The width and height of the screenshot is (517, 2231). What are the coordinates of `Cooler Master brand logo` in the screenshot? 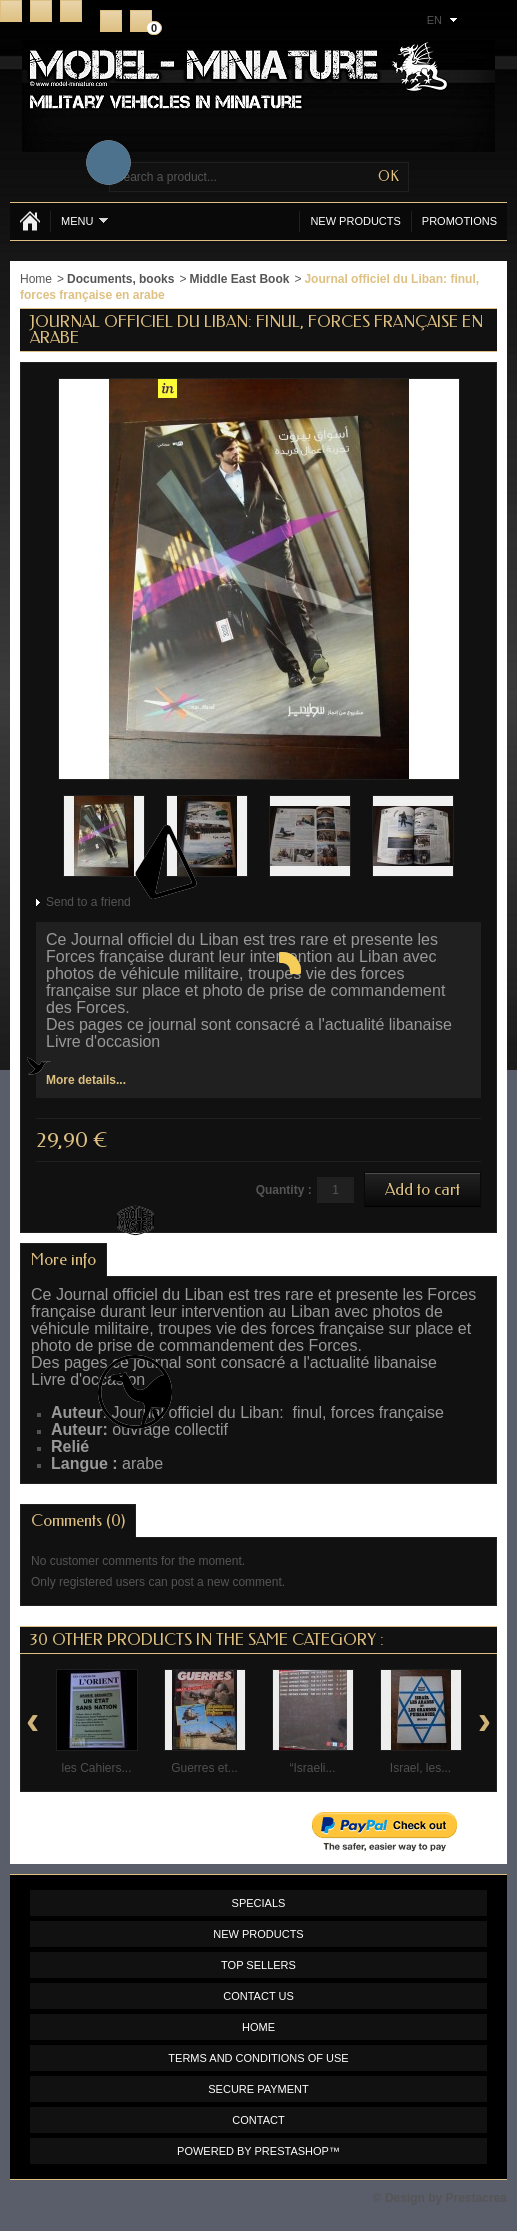 It's located at (135, 1220).